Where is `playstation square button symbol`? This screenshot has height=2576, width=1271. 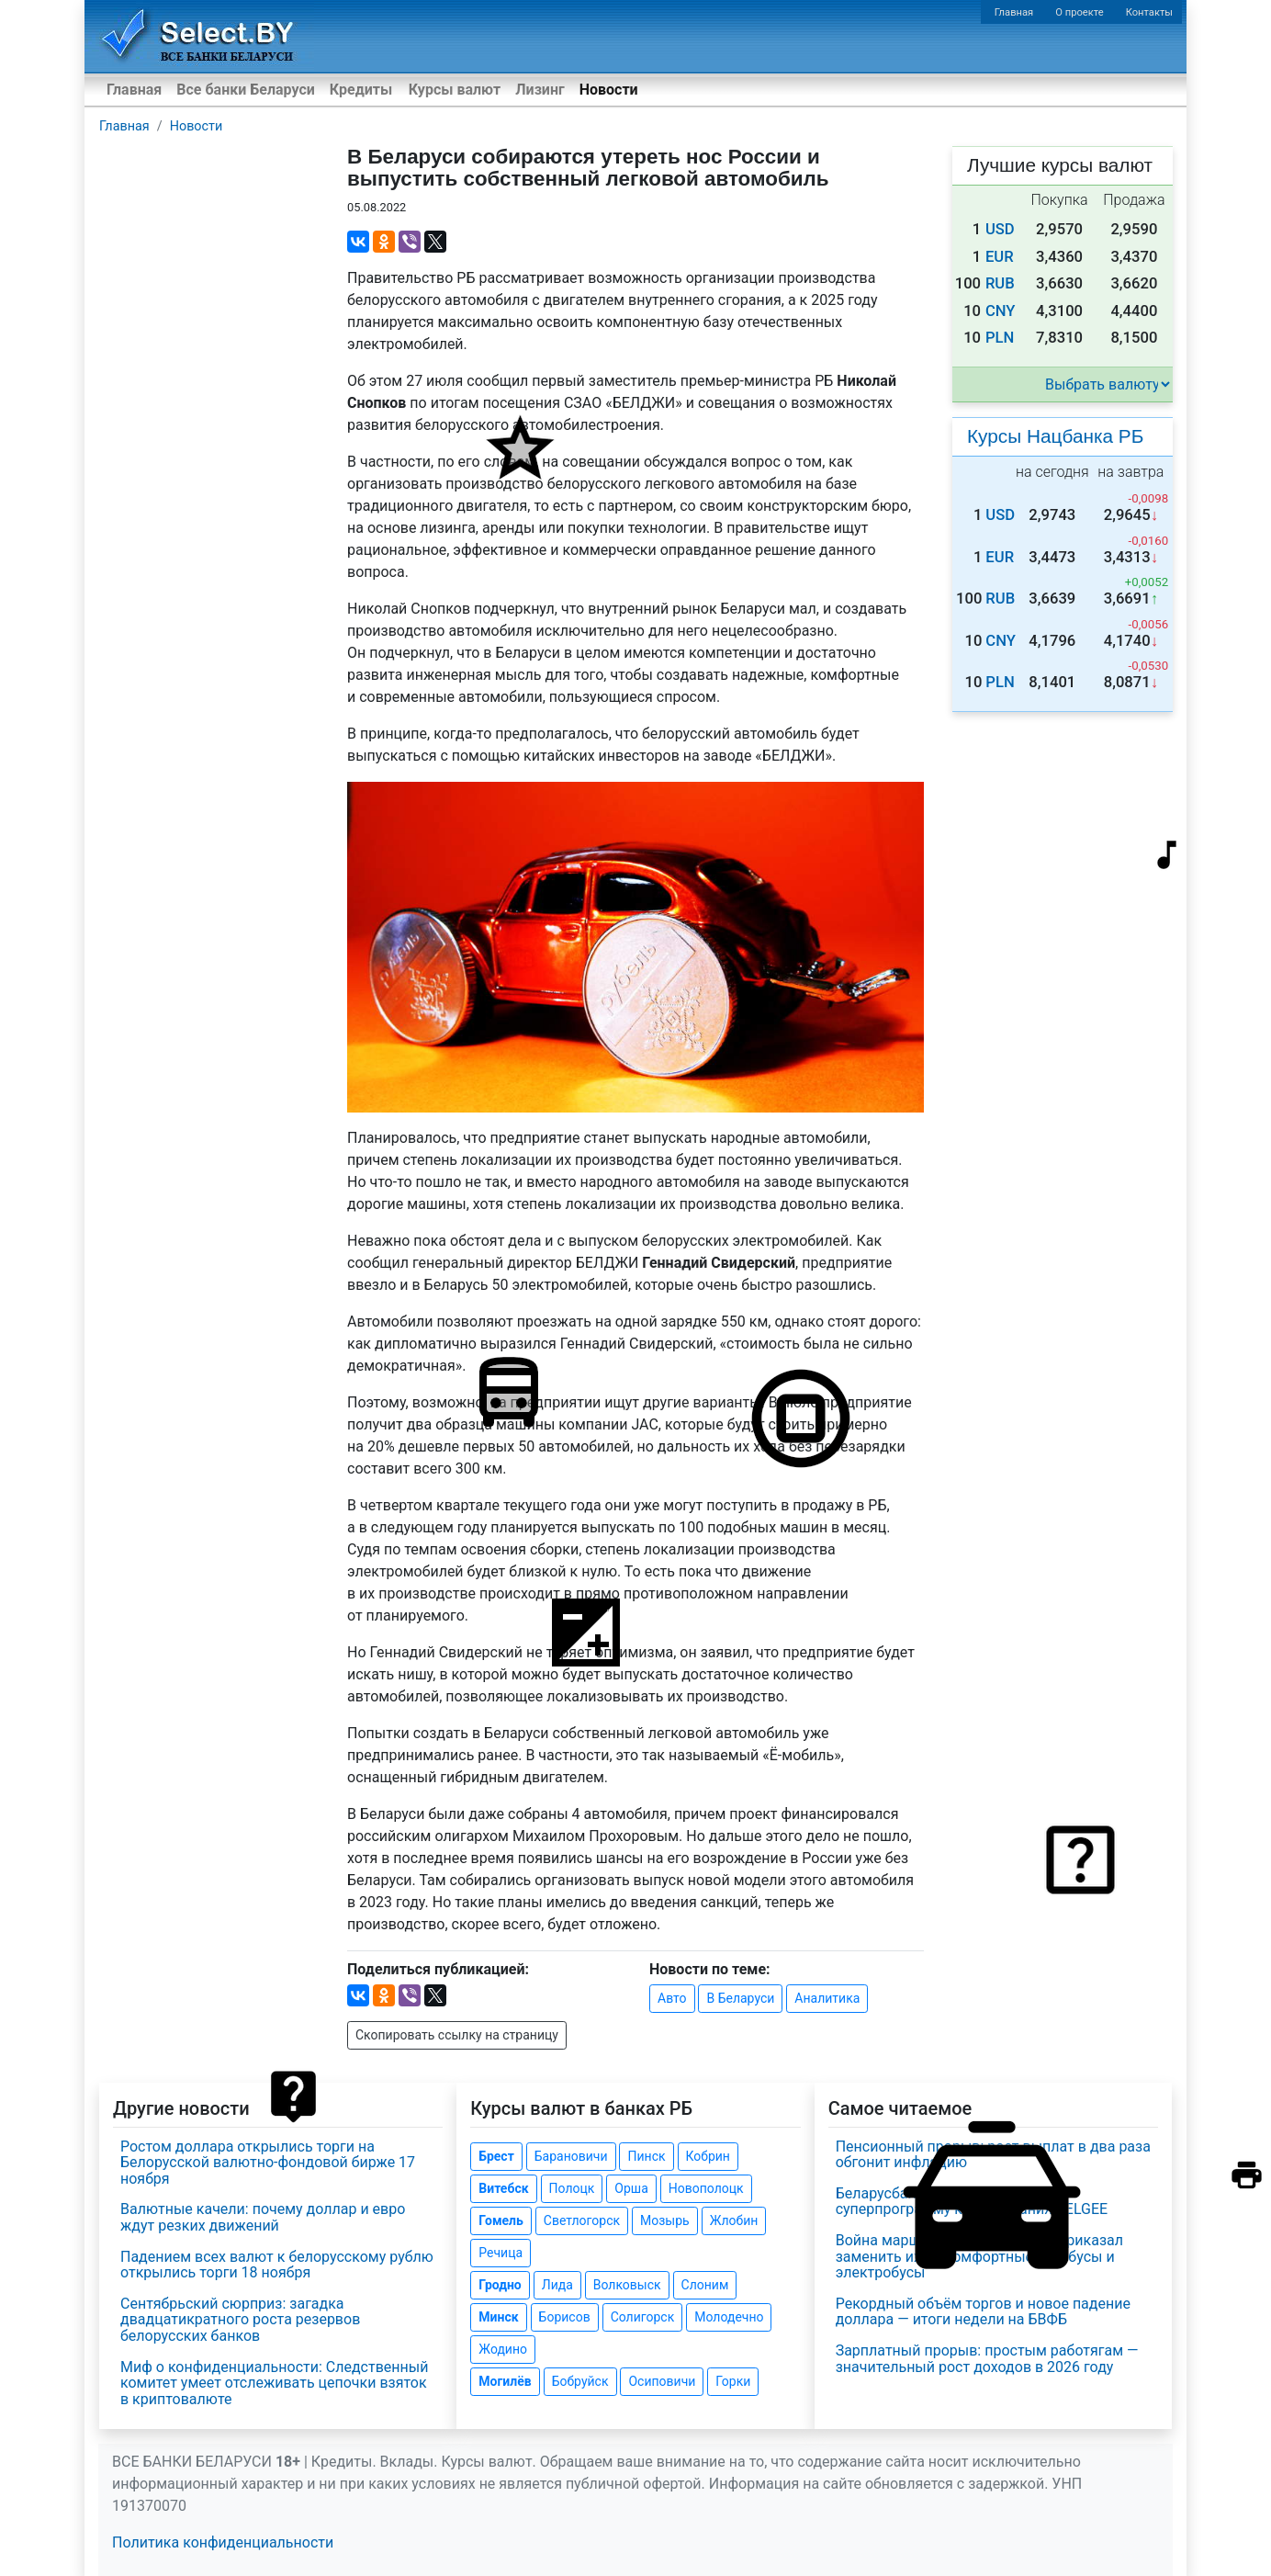 playstation square button symbol is located at coordinates (801, 1418).